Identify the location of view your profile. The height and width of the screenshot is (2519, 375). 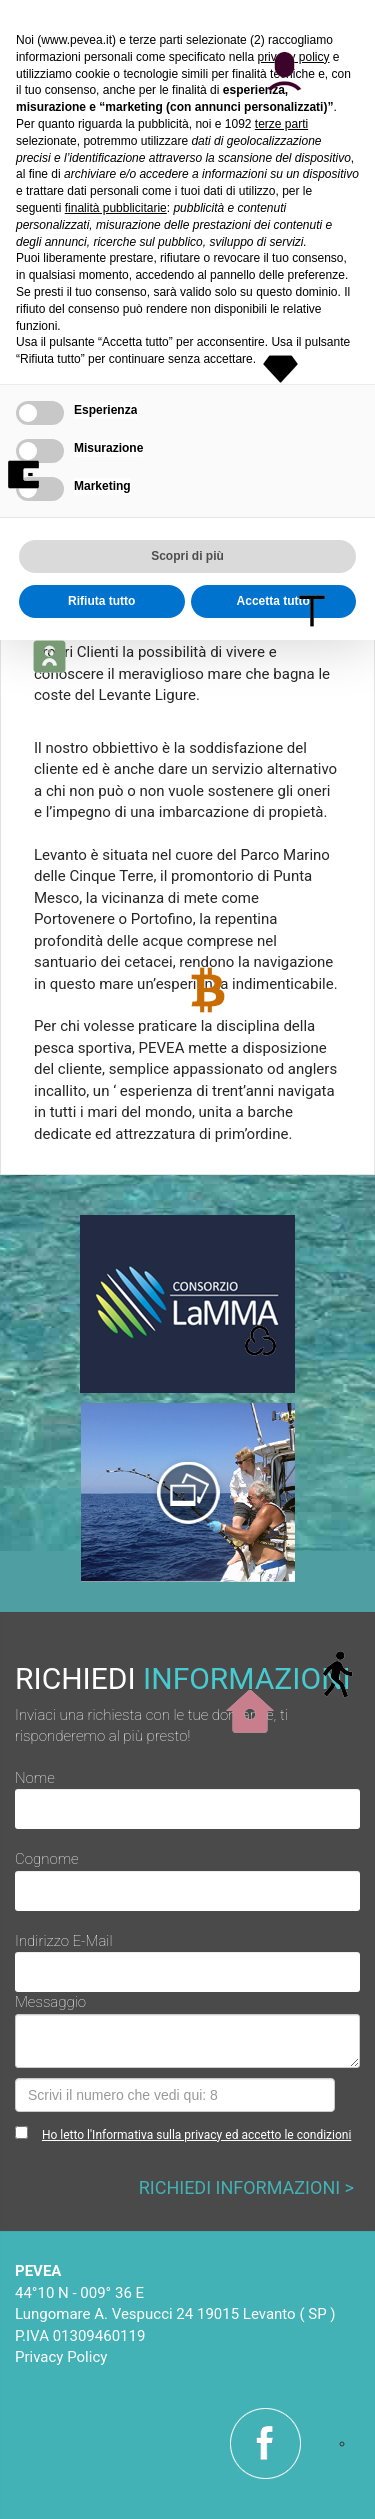
(284, 71).